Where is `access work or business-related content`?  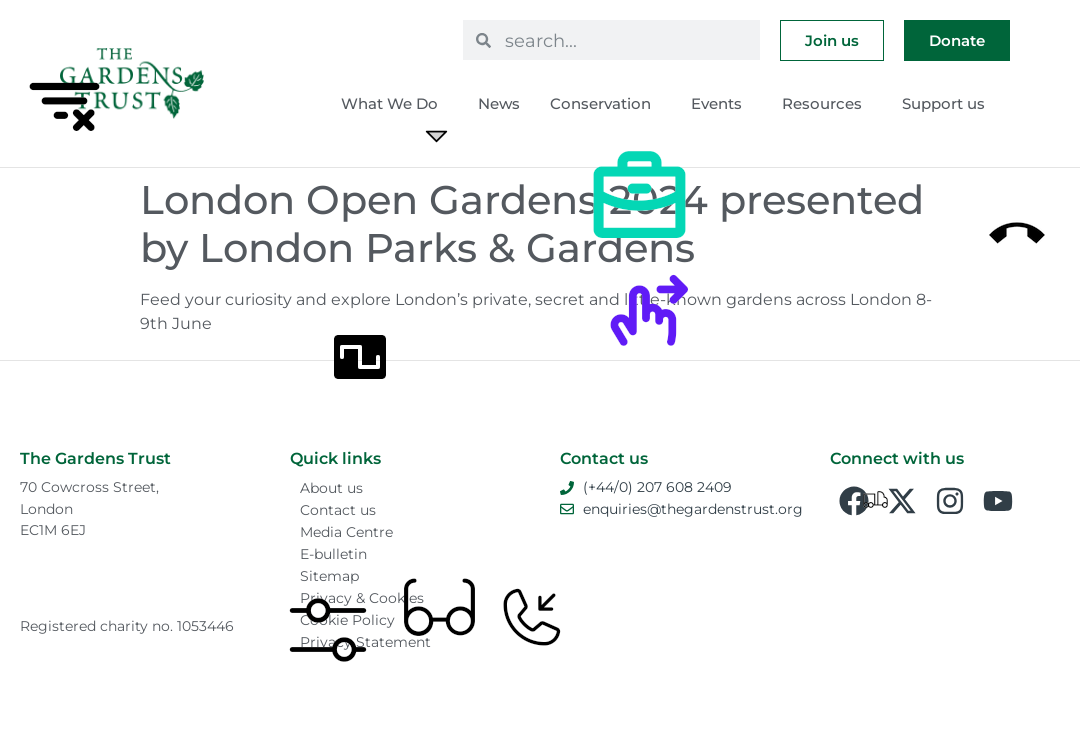
access work or business-related content is located at coordinates (639, 200).